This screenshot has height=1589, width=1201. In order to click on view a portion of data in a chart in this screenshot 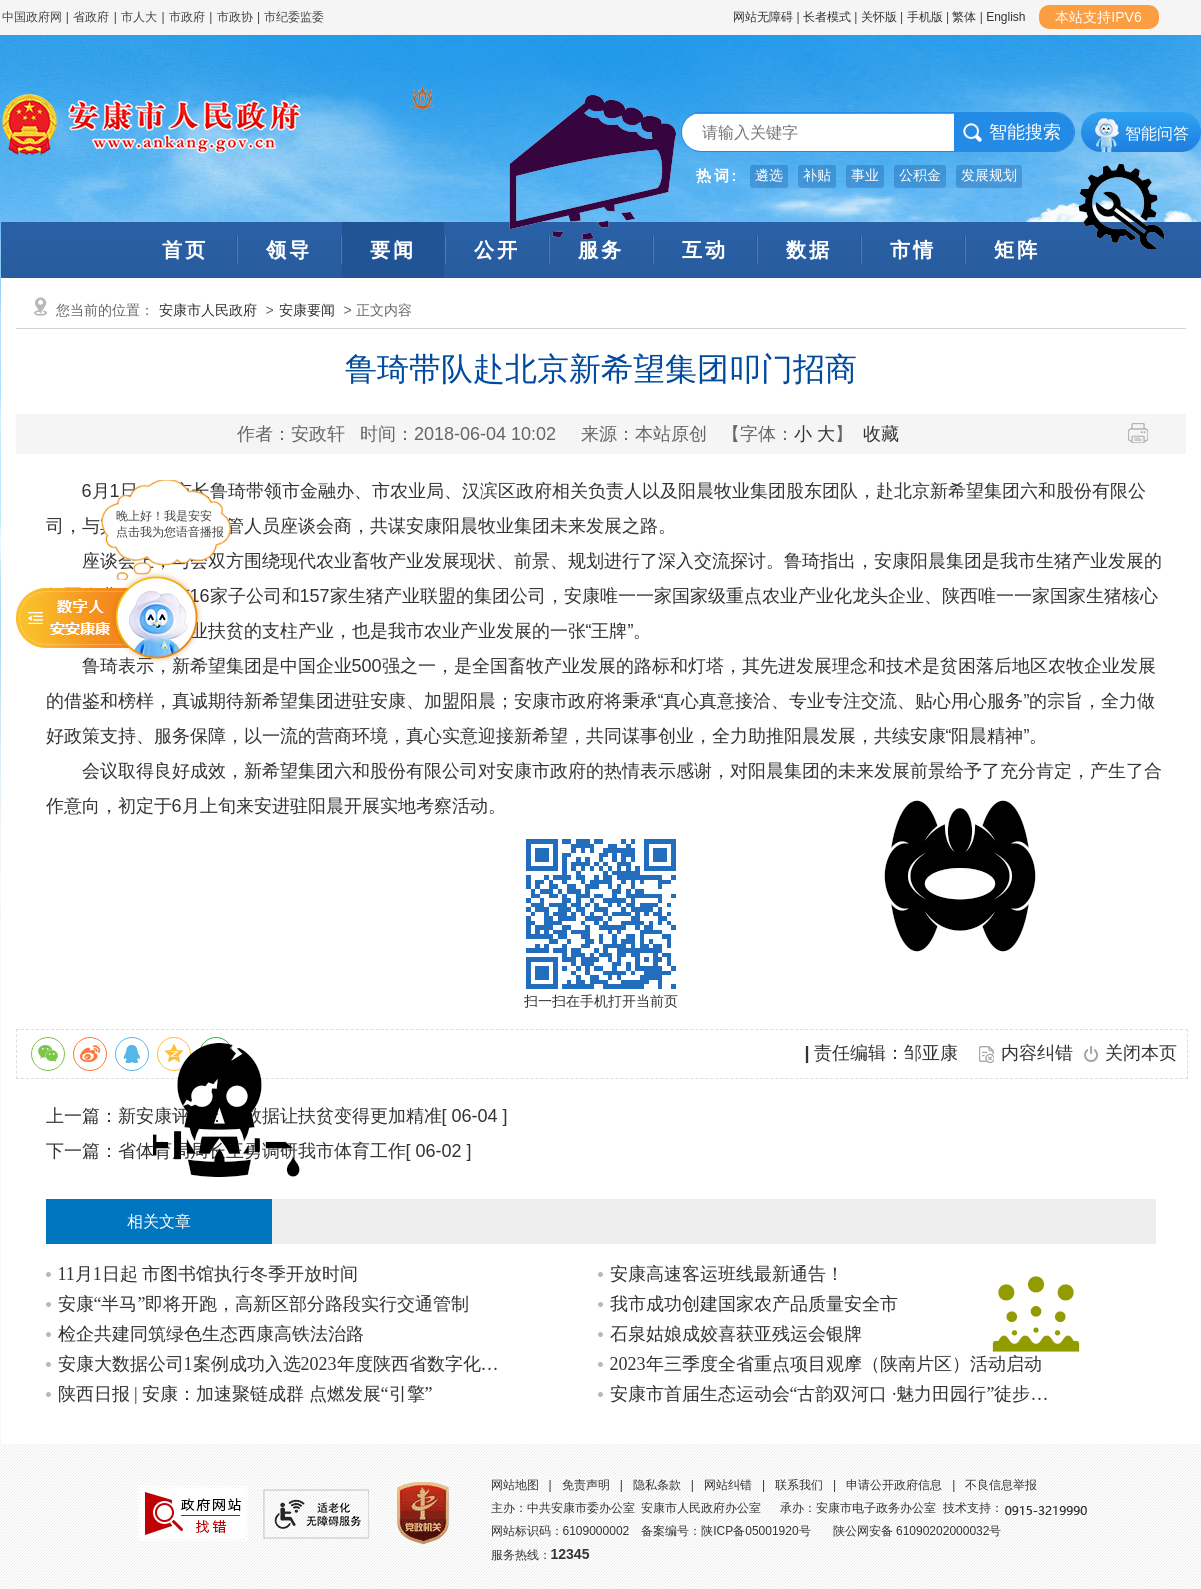, I will do `click(593, 158)`.